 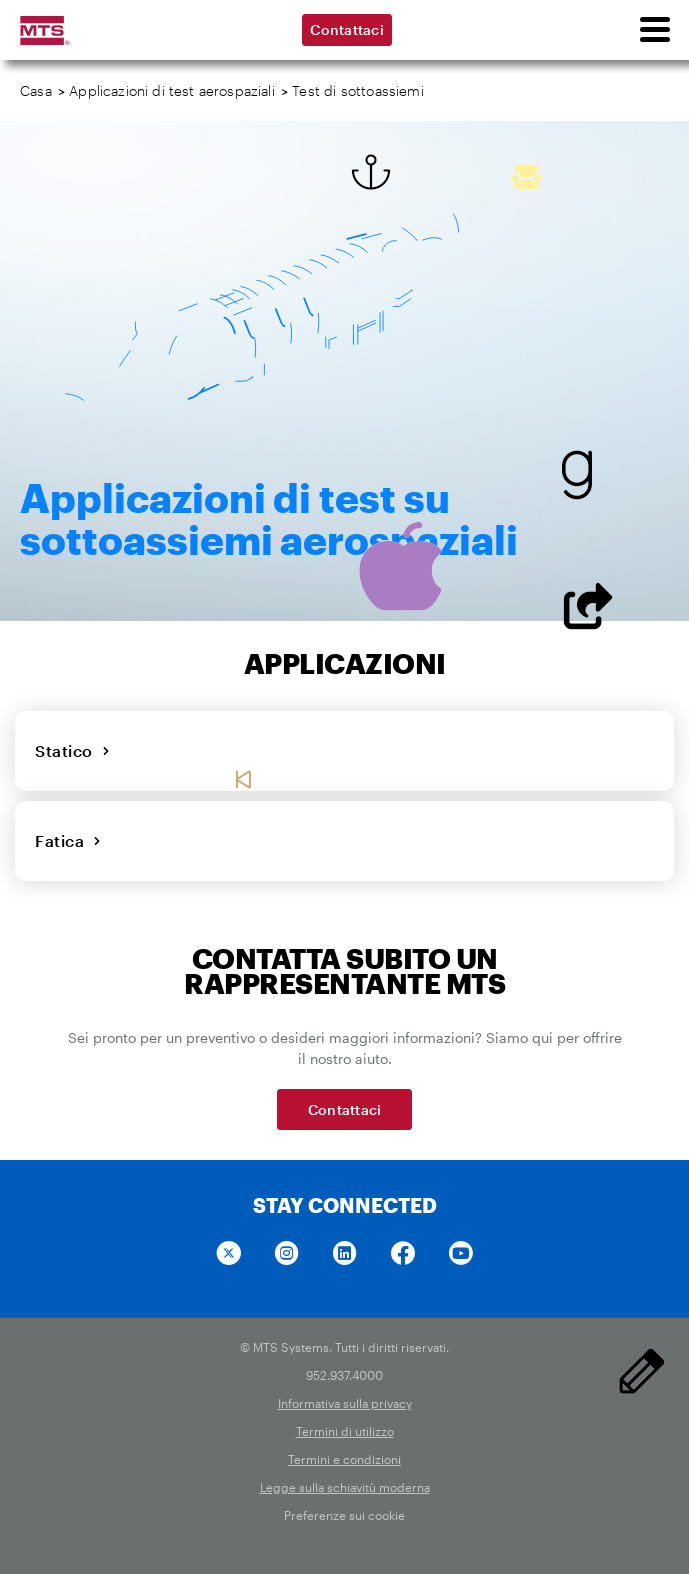 What do you see at coordinates (526, 177) in the screenshot?
I see `browse furniture or home decor items` at bounding box center [526, 177].